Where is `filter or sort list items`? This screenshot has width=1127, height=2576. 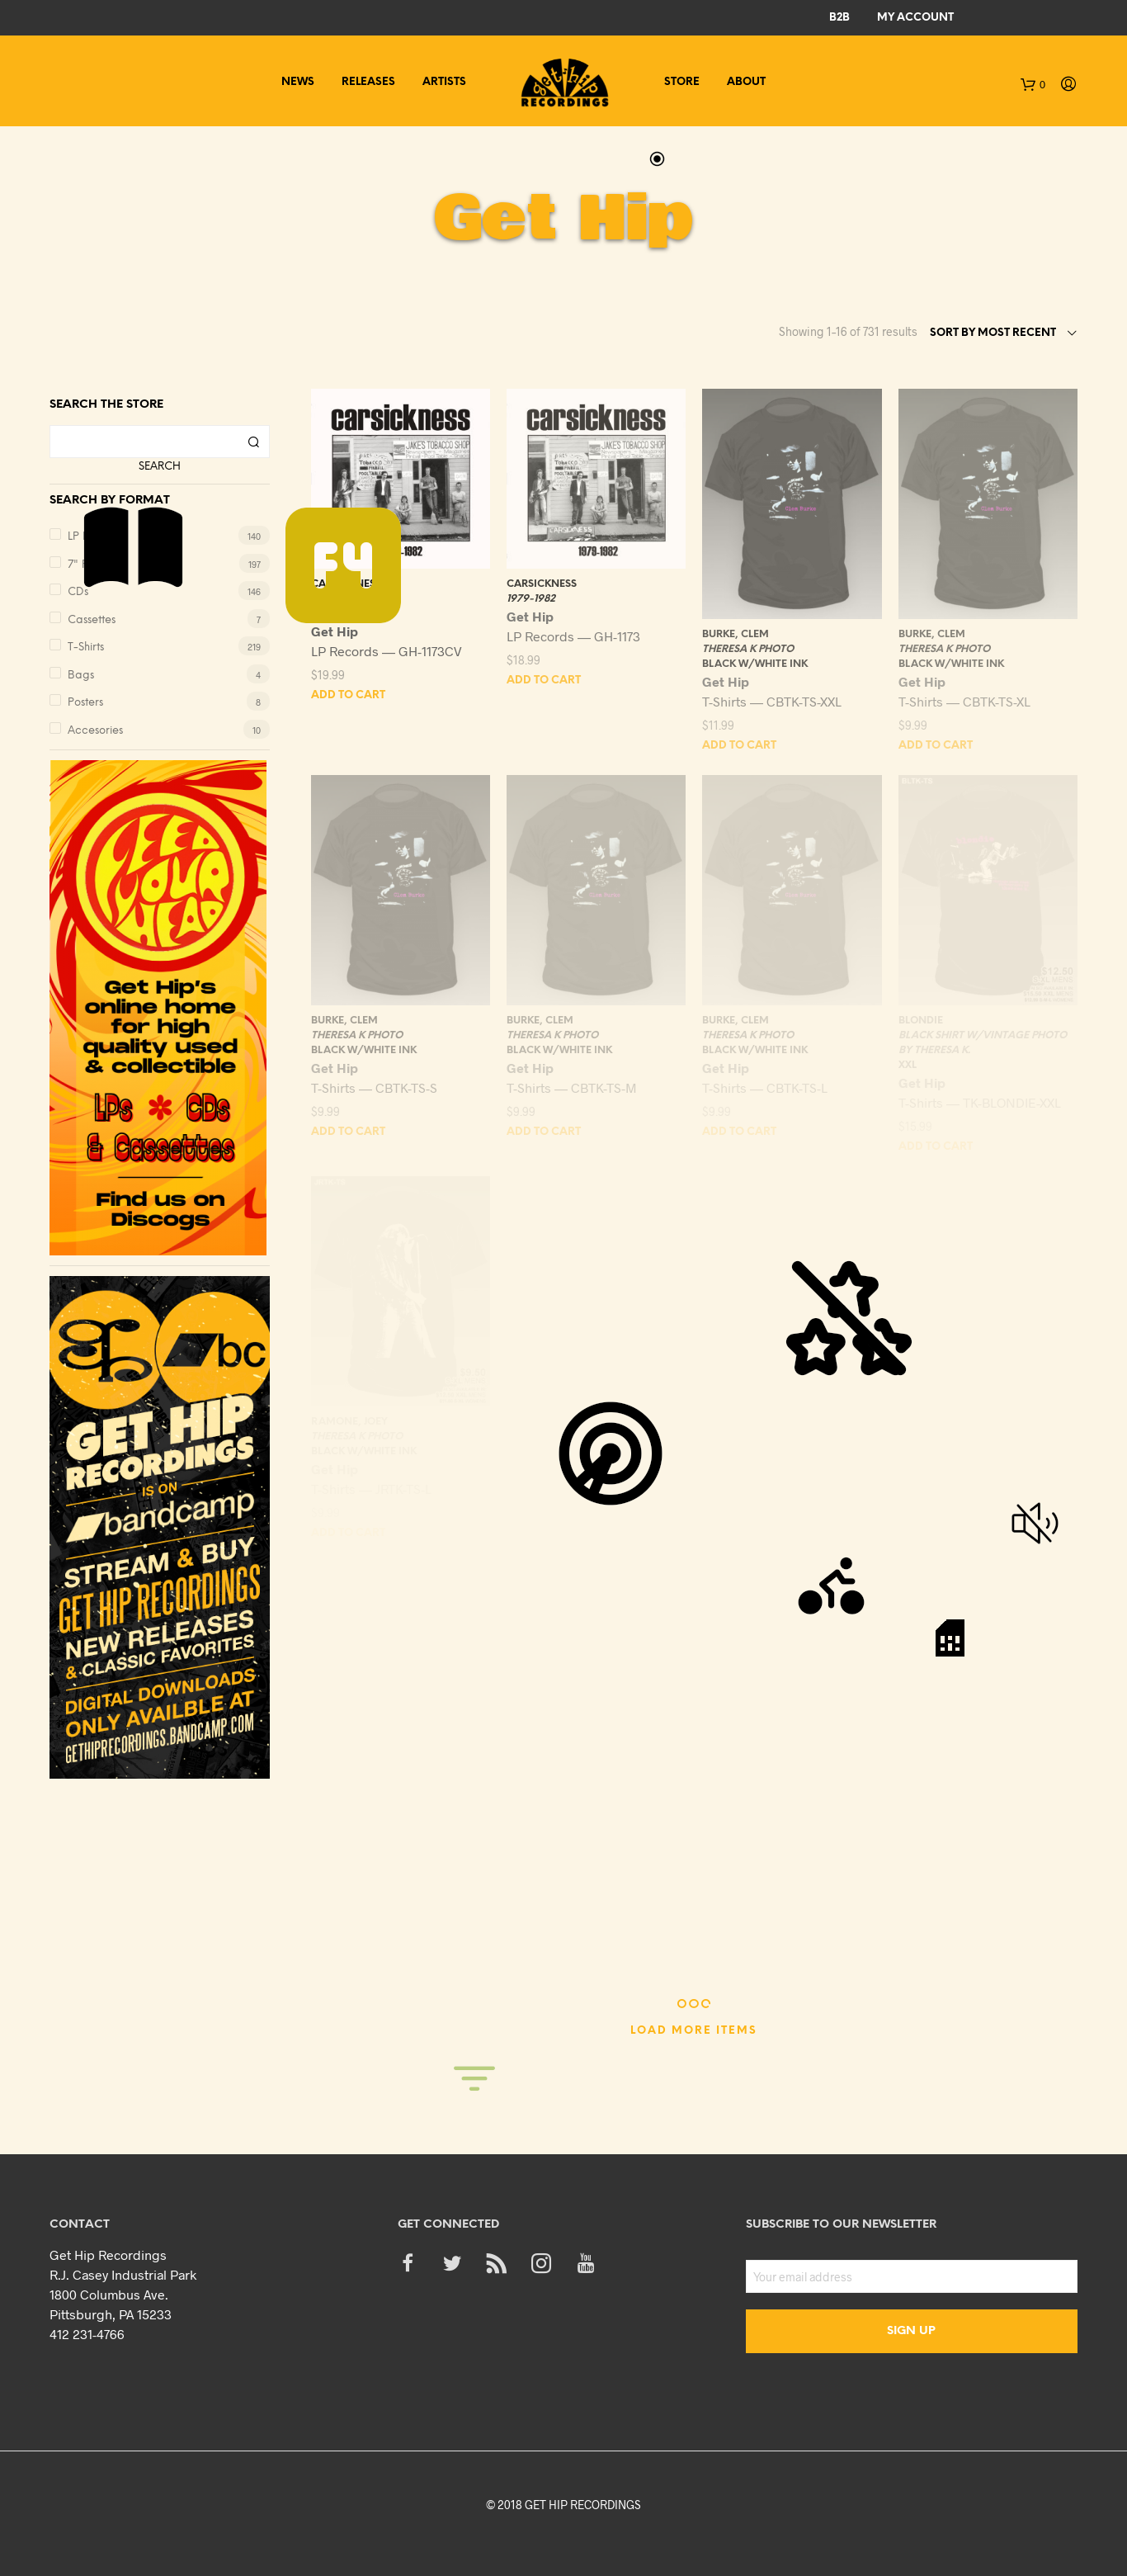
filter or sort list items is located at coordinates (474, 2079).